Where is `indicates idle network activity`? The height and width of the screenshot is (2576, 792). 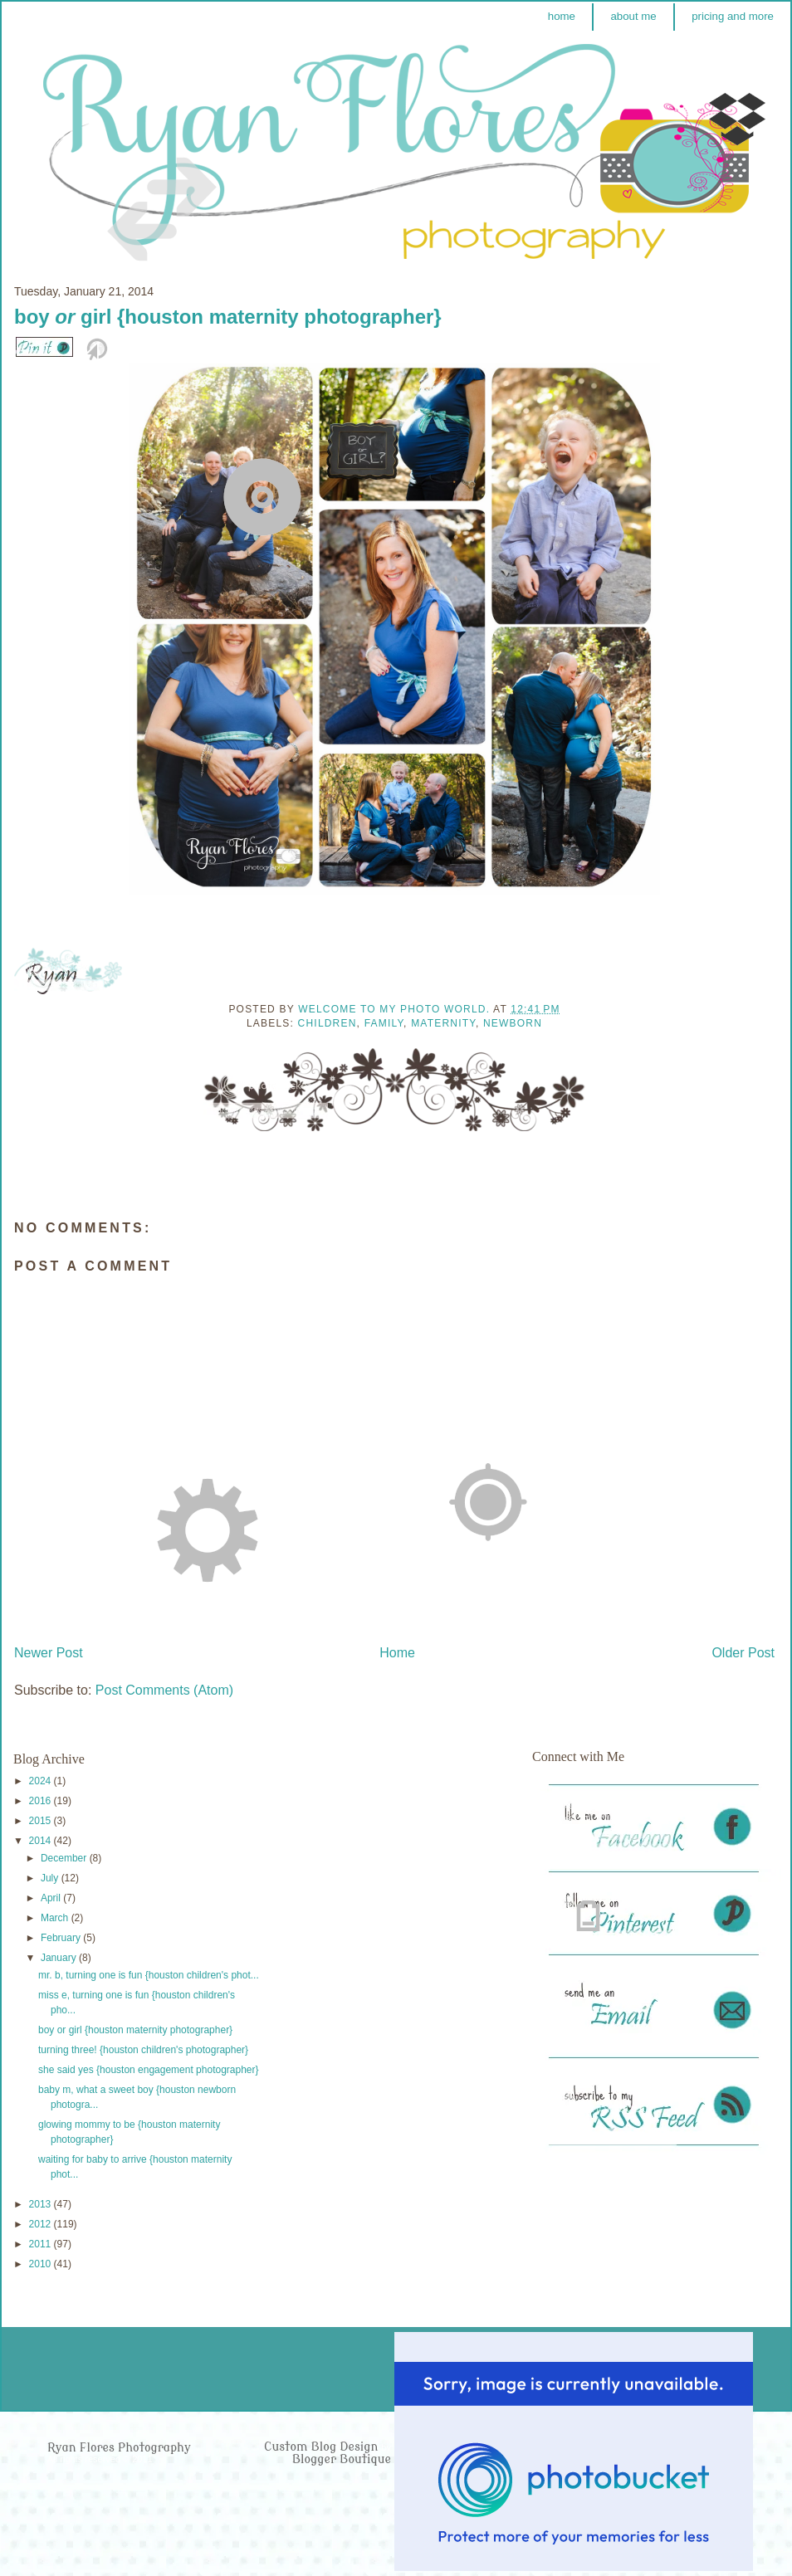
indicates idle network activity is located at coordinates (162, 209).